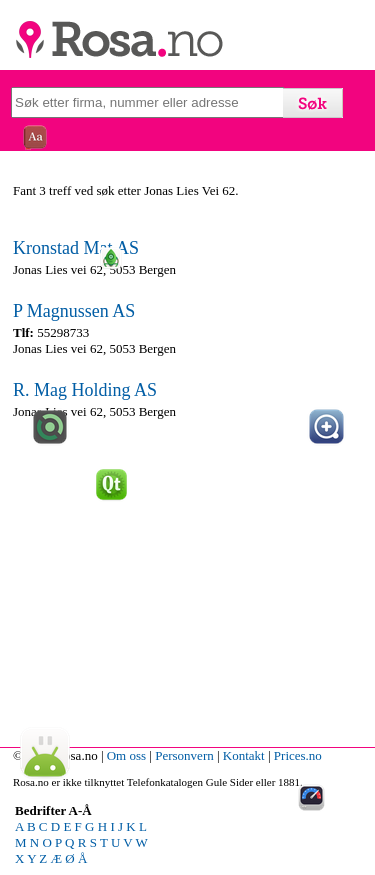 The image size is (375, 875). Describe the element at coordinates (326, 426) in the screenshot. I see `open synology assistant app` at that location.